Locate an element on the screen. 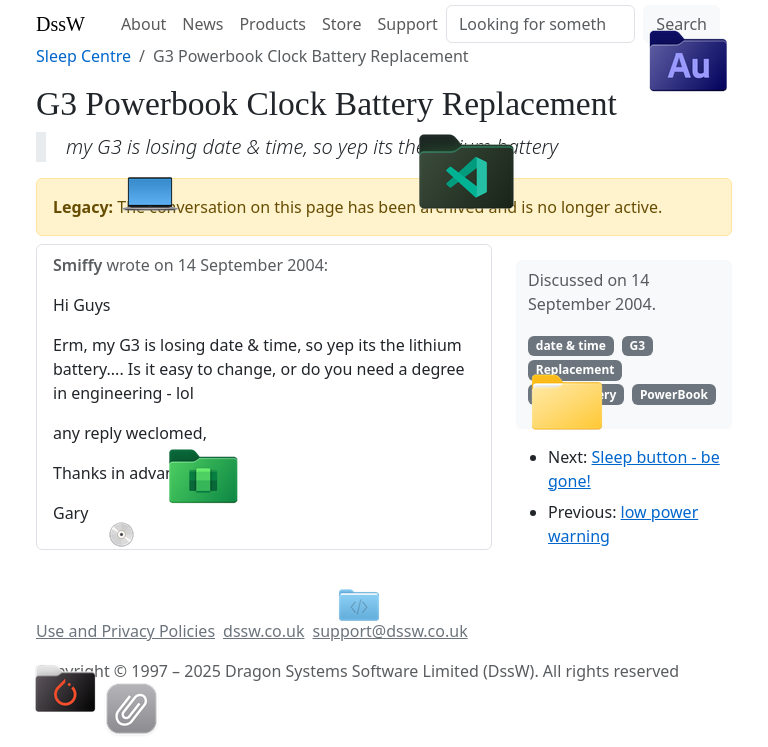 This screenshot has height=747, width=768. open windows subsystem for android files is located at coordinates (203, 478).